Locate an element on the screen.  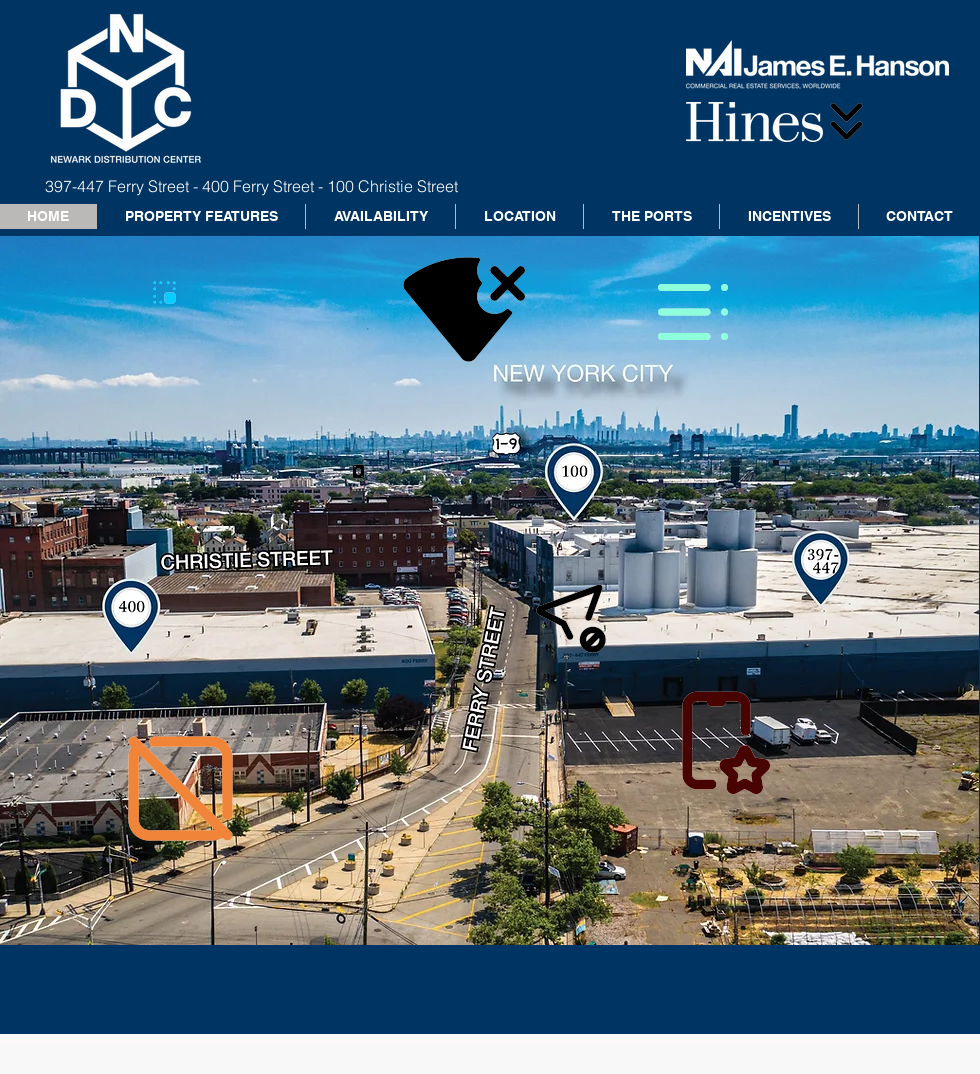
disable location sharing is located at coordinates (570, 617).